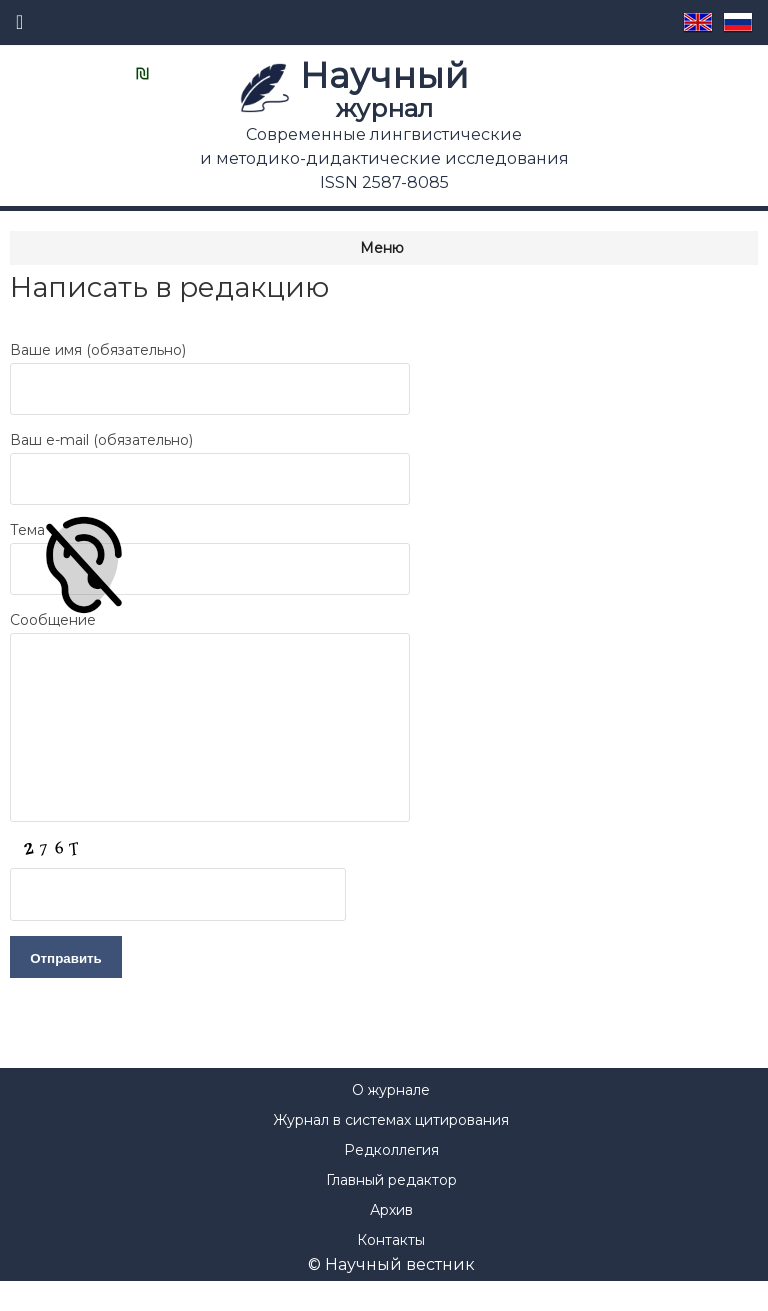  What do you see at coordinates (84, 565) in the screenshot?
I see `mute audio or disable sound` at bounding box center [84, 565].